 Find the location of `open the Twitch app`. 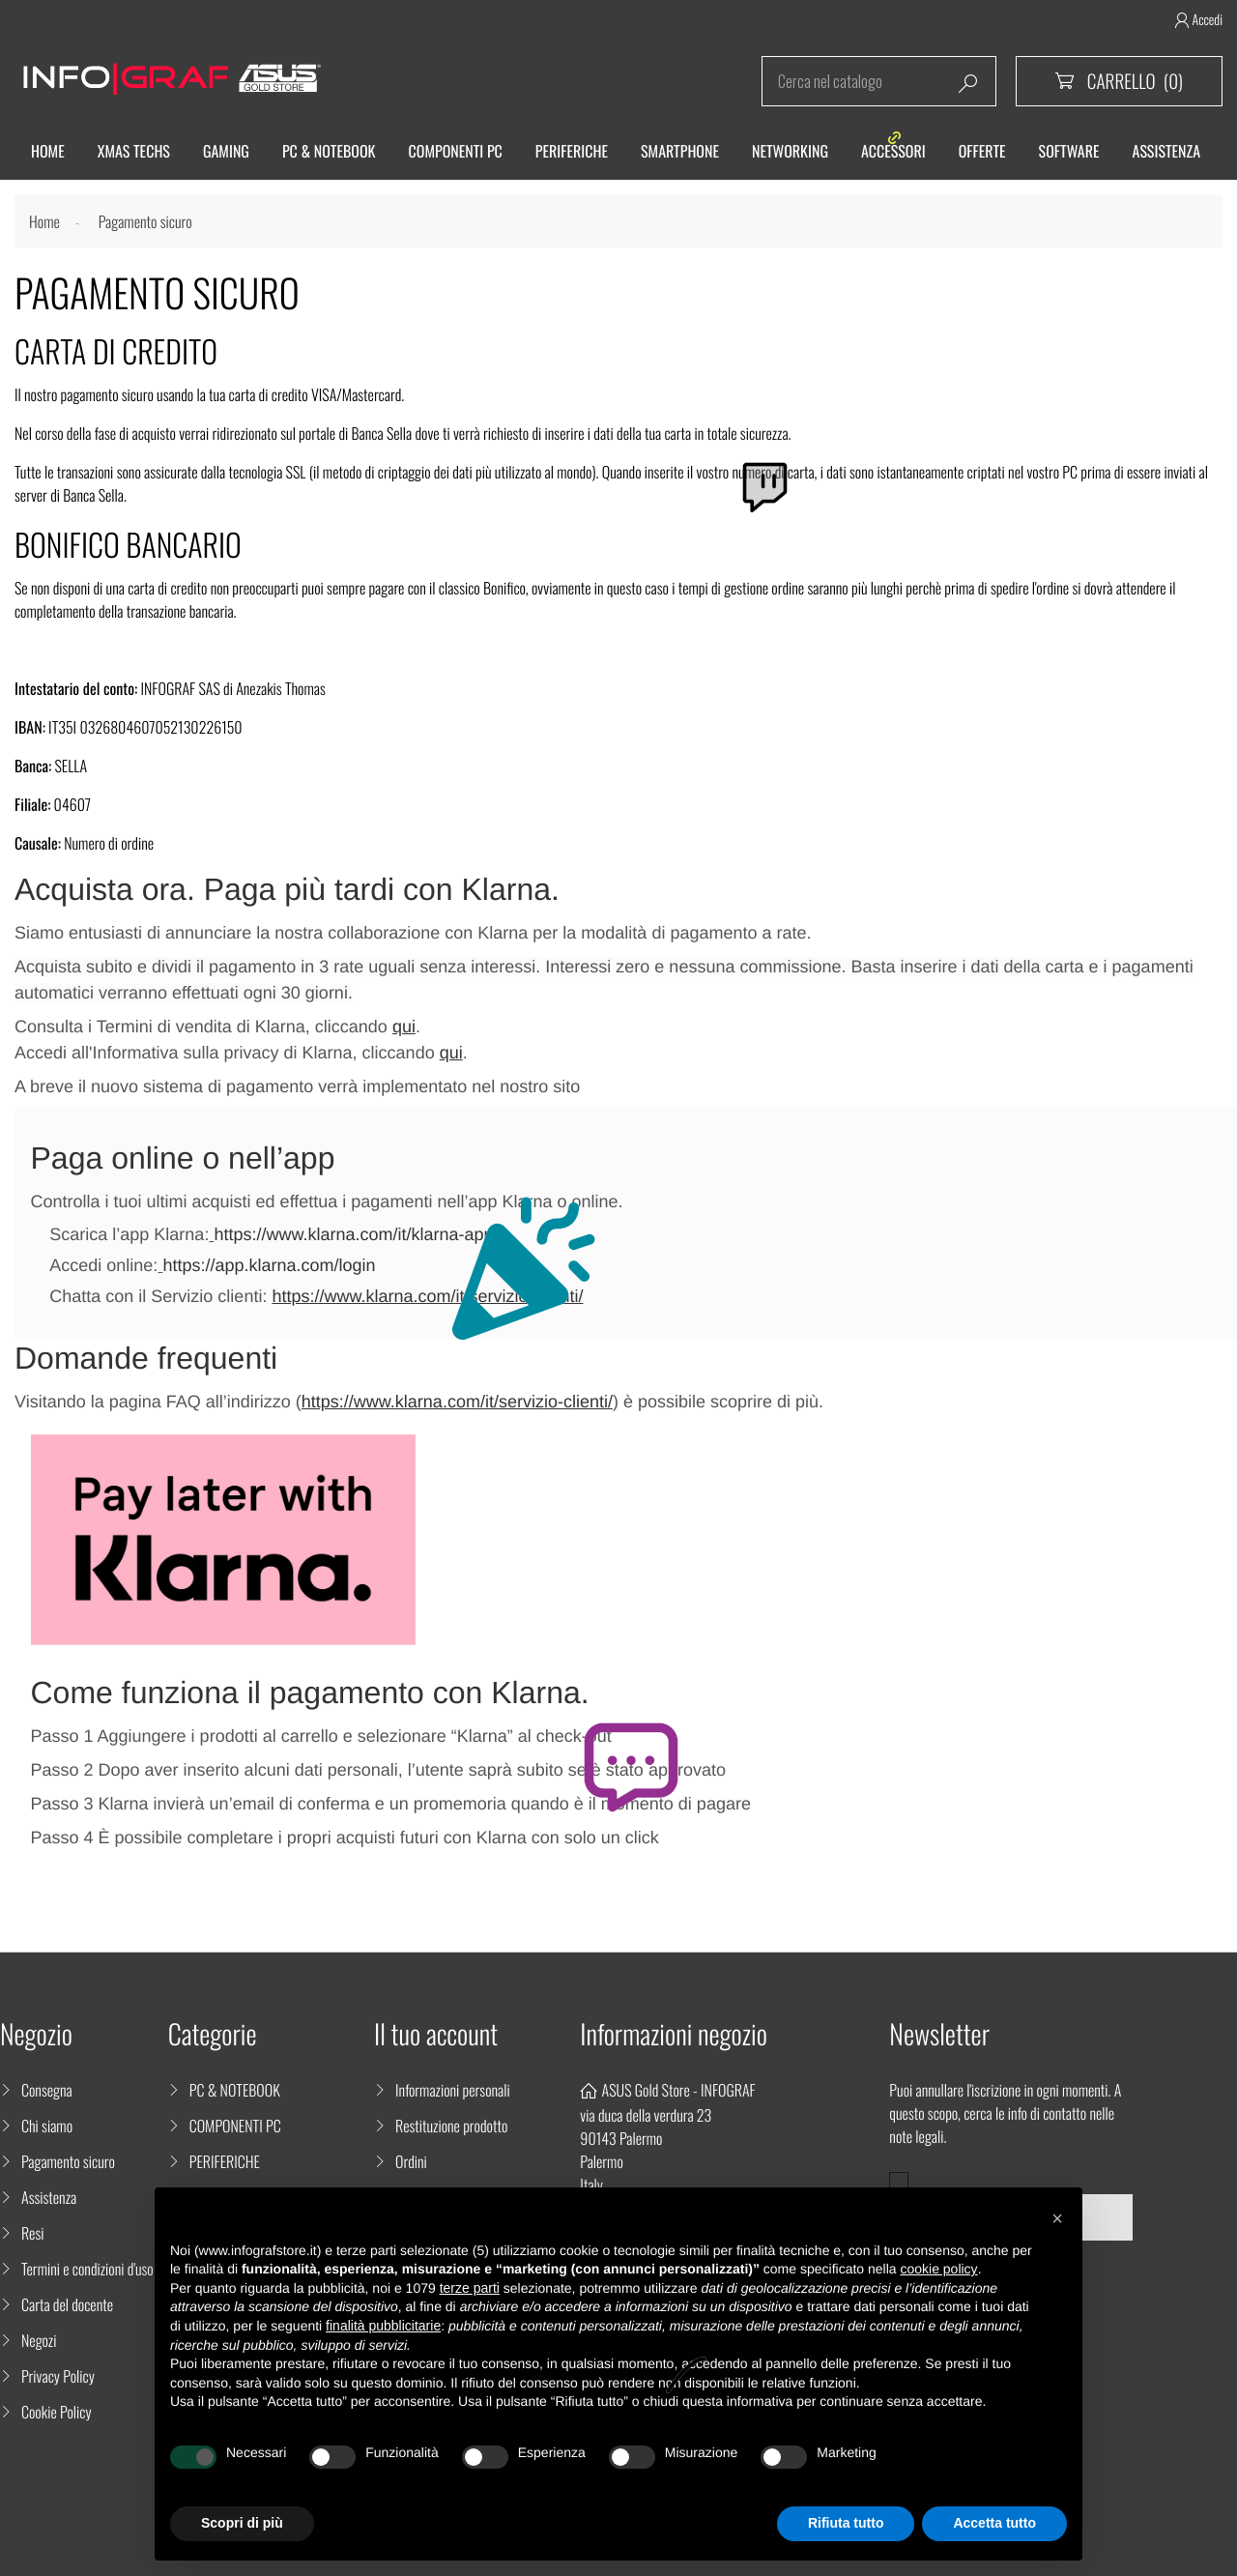

open the Twitch app is located at coordinates (764, 484).